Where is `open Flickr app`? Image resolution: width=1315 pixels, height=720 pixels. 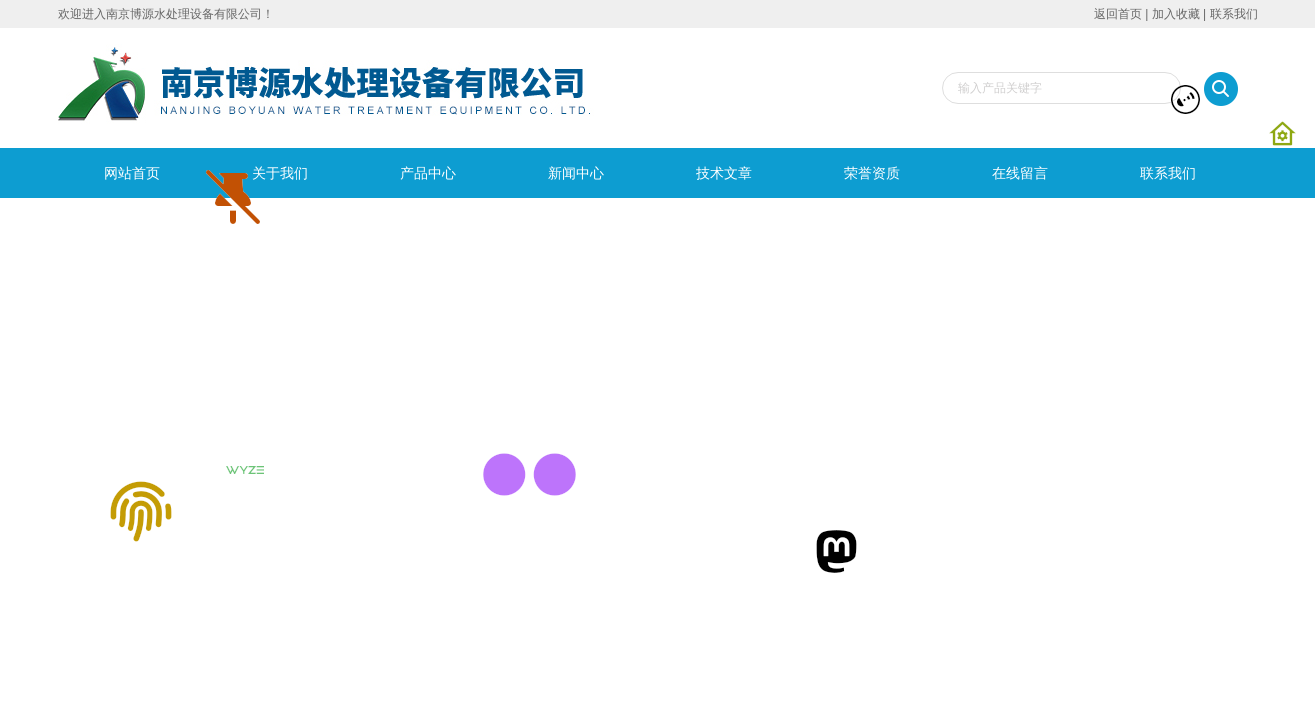
open Flickr app is located at coordinates (529, 474).